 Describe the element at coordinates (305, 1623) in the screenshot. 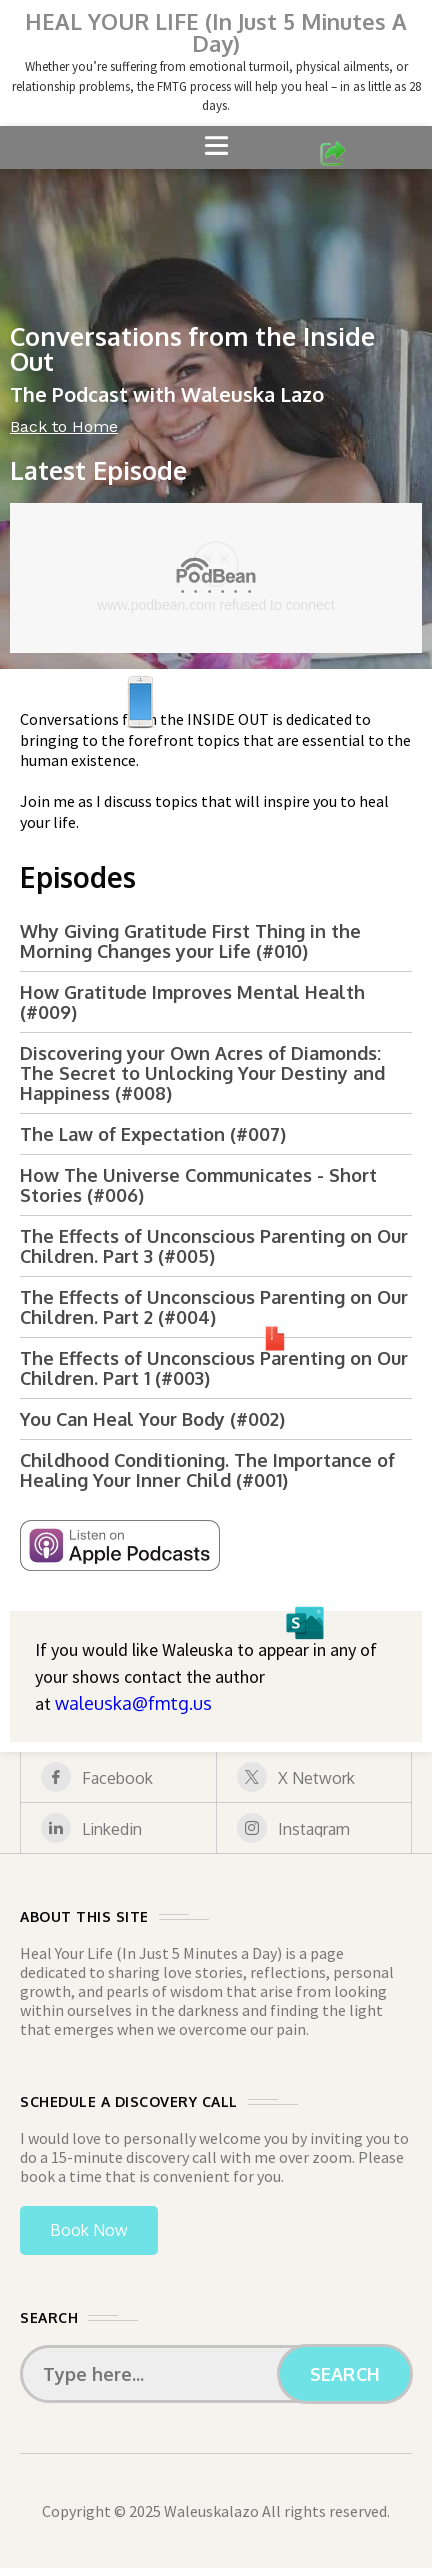

I see `open Microsoft Sway app` at that location.